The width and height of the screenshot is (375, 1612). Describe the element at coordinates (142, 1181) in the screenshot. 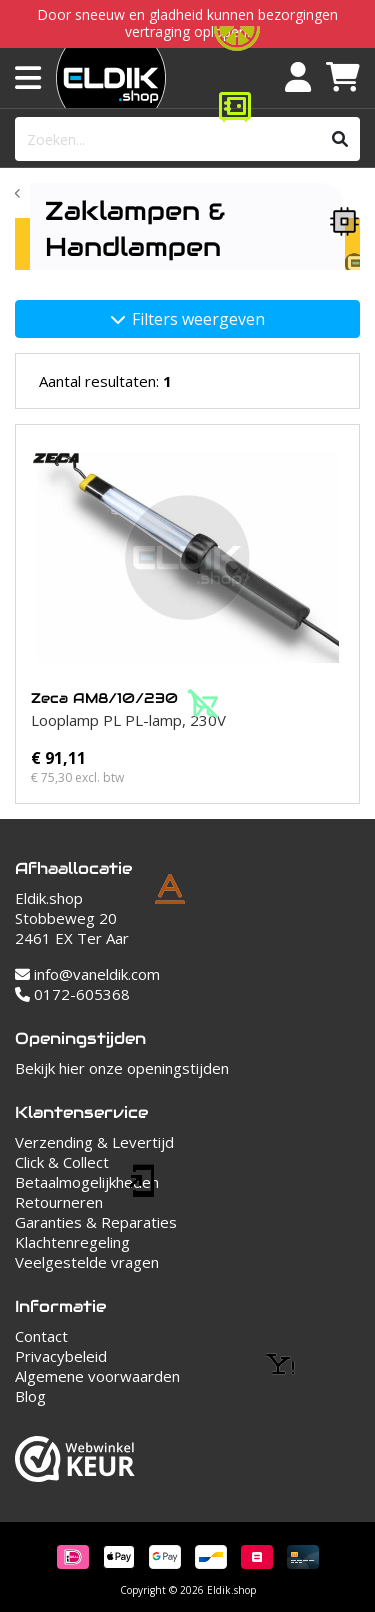

I see `add shortcut to home screen` at that location.